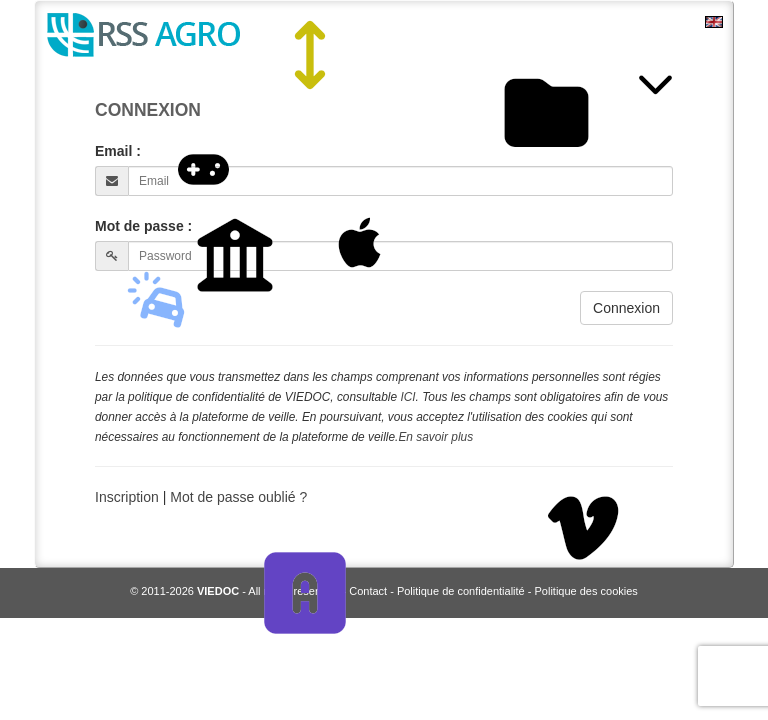 The width and height of the screenshot is (768, 720). Describe the element at coordinates (546, 115) in the screenshot. I see `open folder to view contents` at that location.